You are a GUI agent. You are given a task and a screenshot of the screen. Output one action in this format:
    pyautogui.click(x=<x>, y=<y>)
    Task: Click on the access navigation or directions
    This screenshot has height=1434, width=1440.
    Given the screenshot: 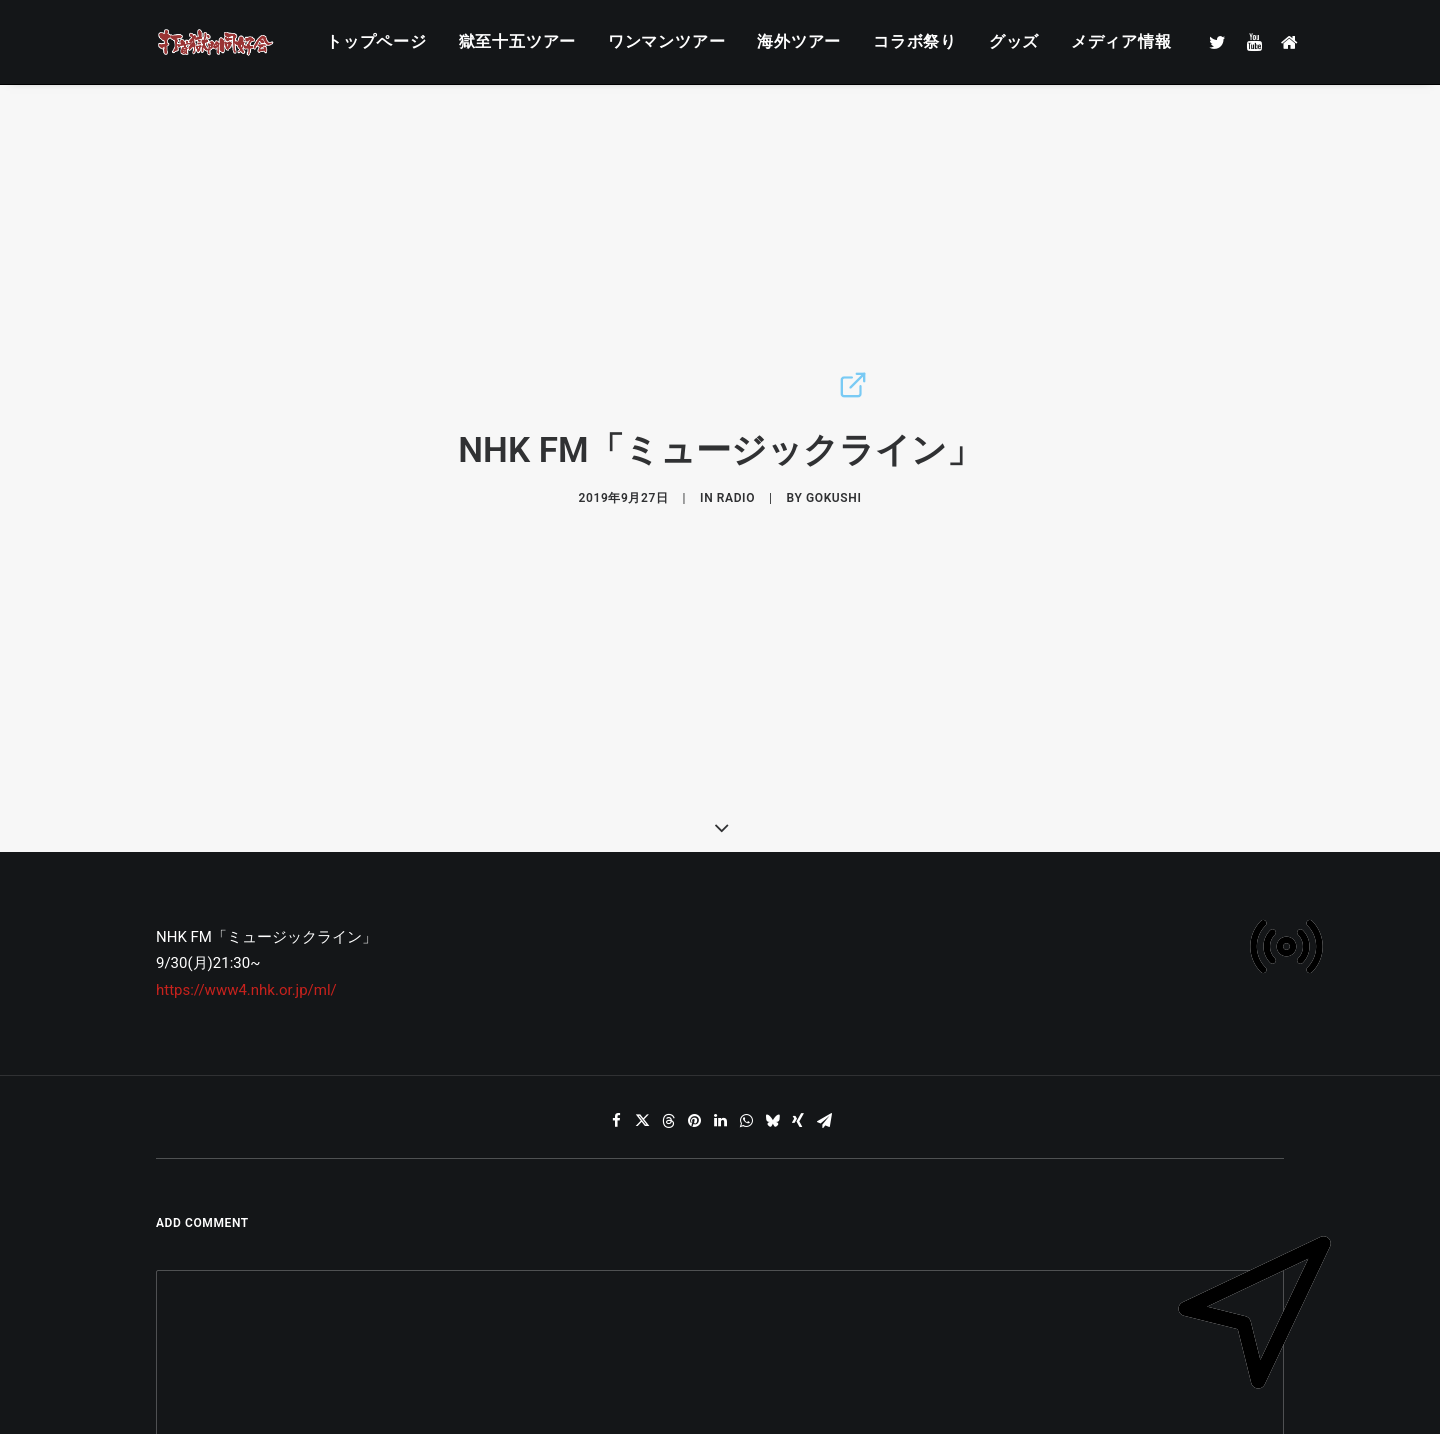 What is the action you would take?
    pyautogui.click(x=1251, y=1316)
    